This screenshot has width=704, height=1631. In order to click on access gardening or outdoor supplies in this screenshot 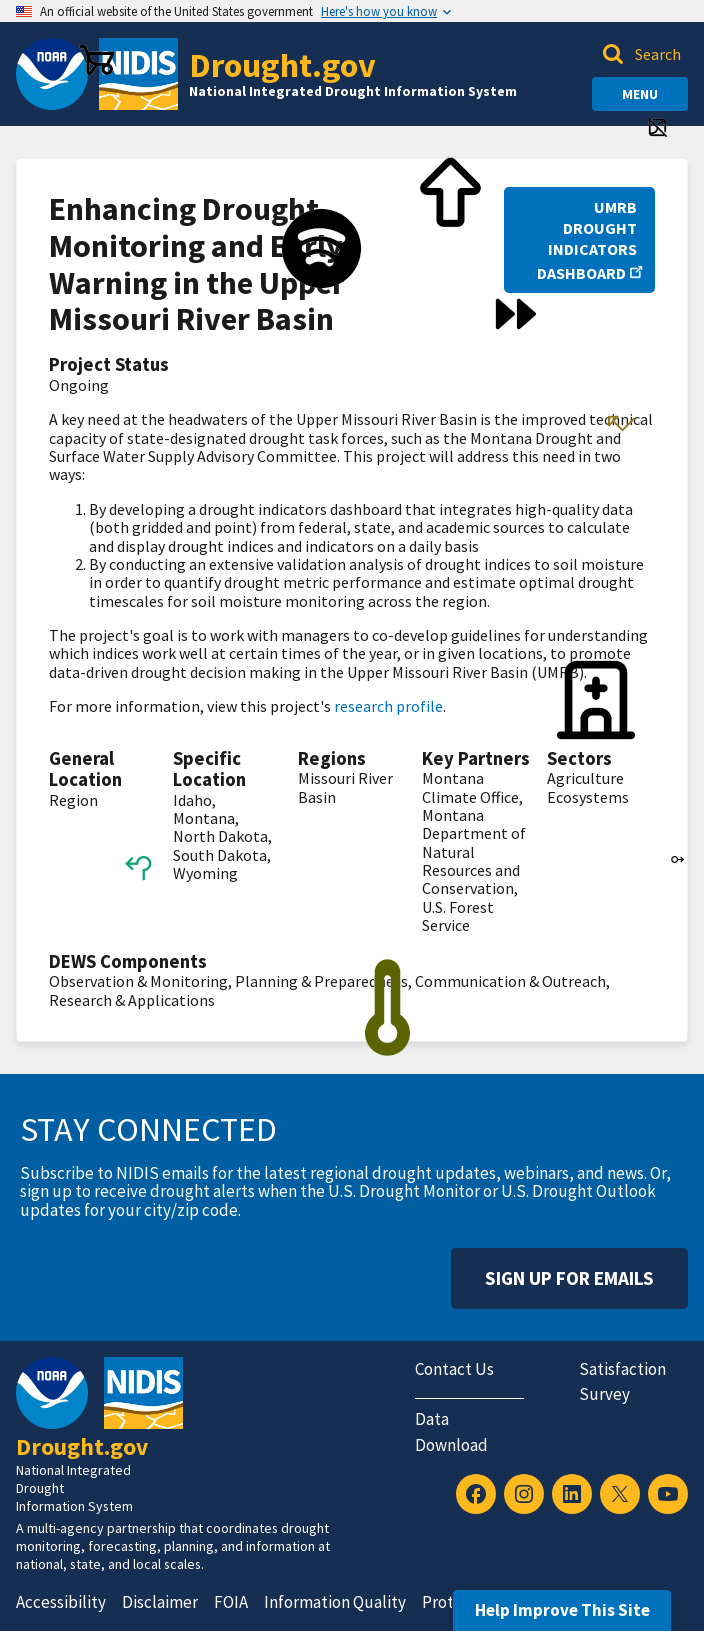, I will do `click(98, 60)`.